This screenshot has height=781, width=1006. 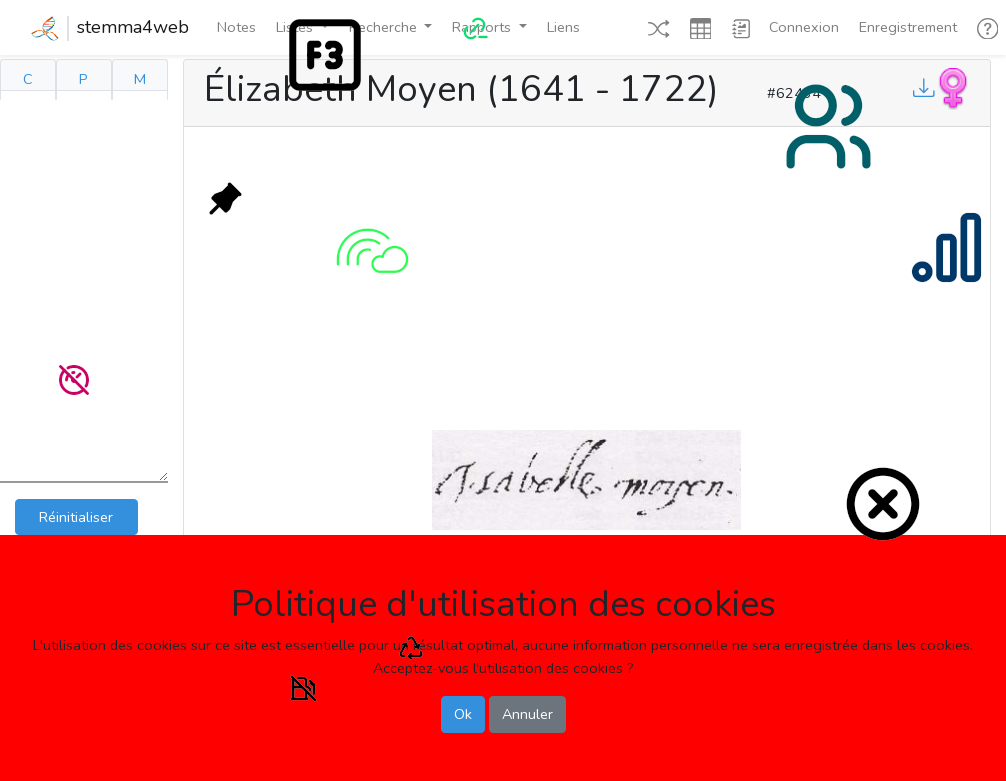 What do you see at coordinates (225, 199) in the screenshot?
I see `pin this item to keep it visible` at bounding box center [225, 199].